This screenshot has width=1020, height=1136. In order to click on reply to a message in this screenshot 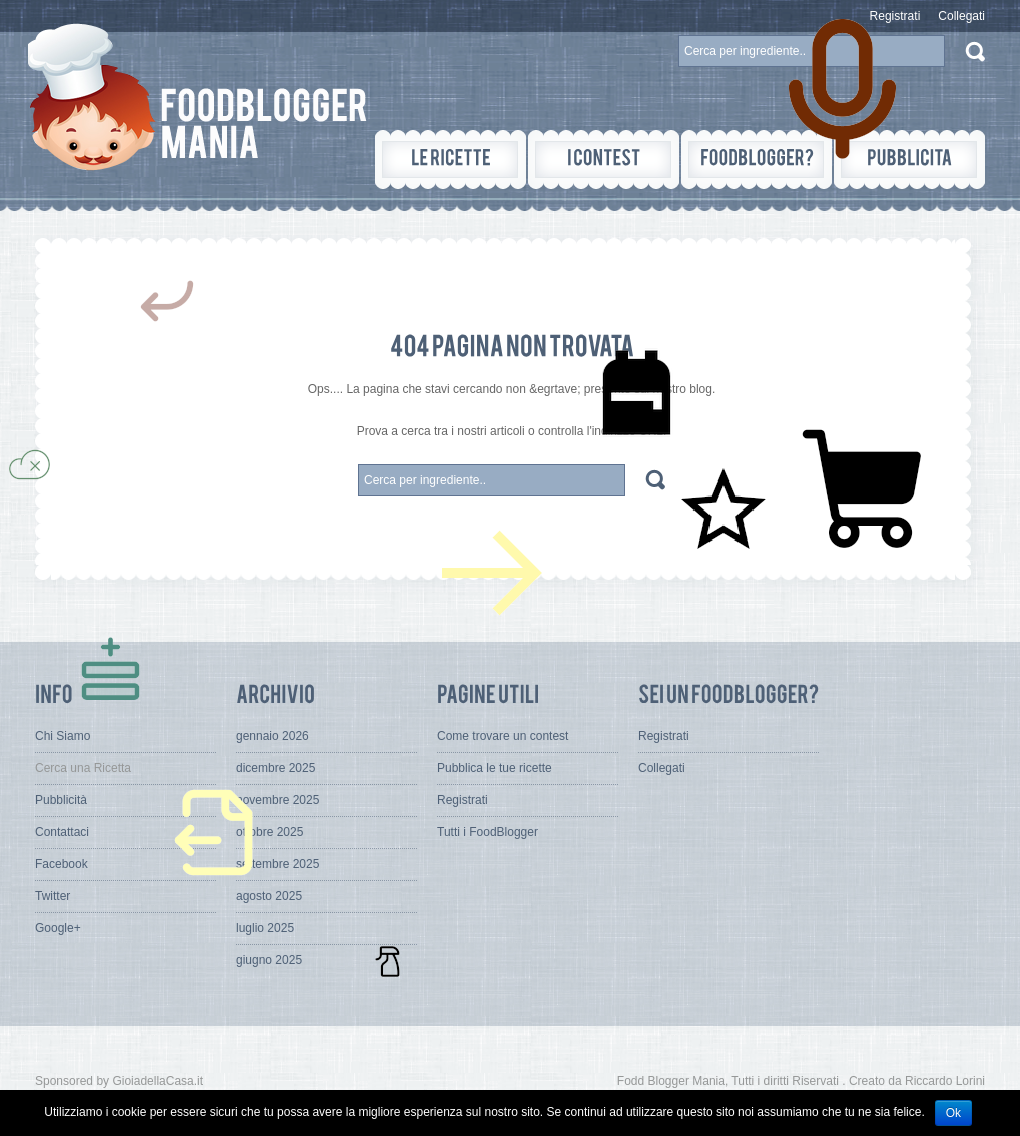, I will do `click(167, 301)`.